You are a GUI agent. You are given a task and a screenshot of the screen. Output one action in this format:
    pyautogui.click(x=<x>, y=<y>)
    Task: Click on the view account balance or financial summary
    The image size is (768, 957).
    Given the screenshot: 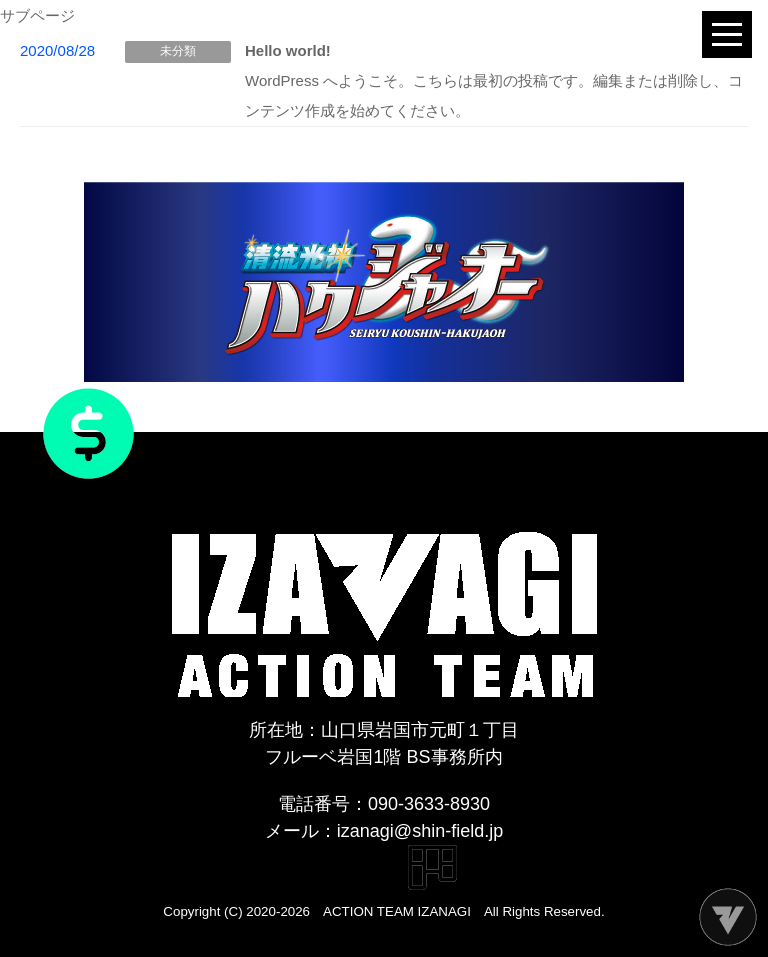 What is the action you would take?
    pyautogui.click(x=88, y=433)
    